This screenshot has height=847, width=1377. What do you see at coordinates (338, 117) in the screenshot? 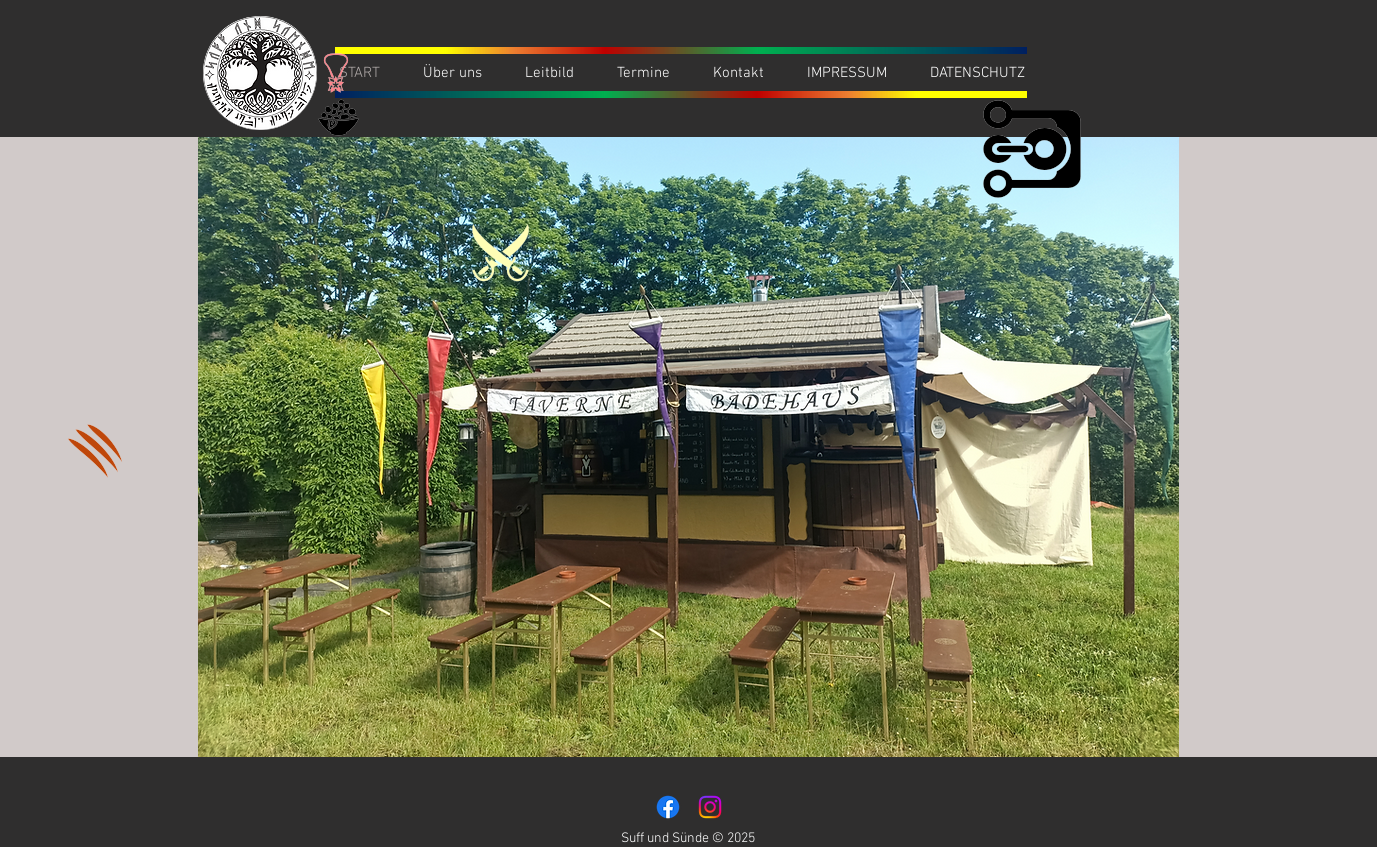
I see `view fruit or berry recipes` at bounding box center [338, 117].